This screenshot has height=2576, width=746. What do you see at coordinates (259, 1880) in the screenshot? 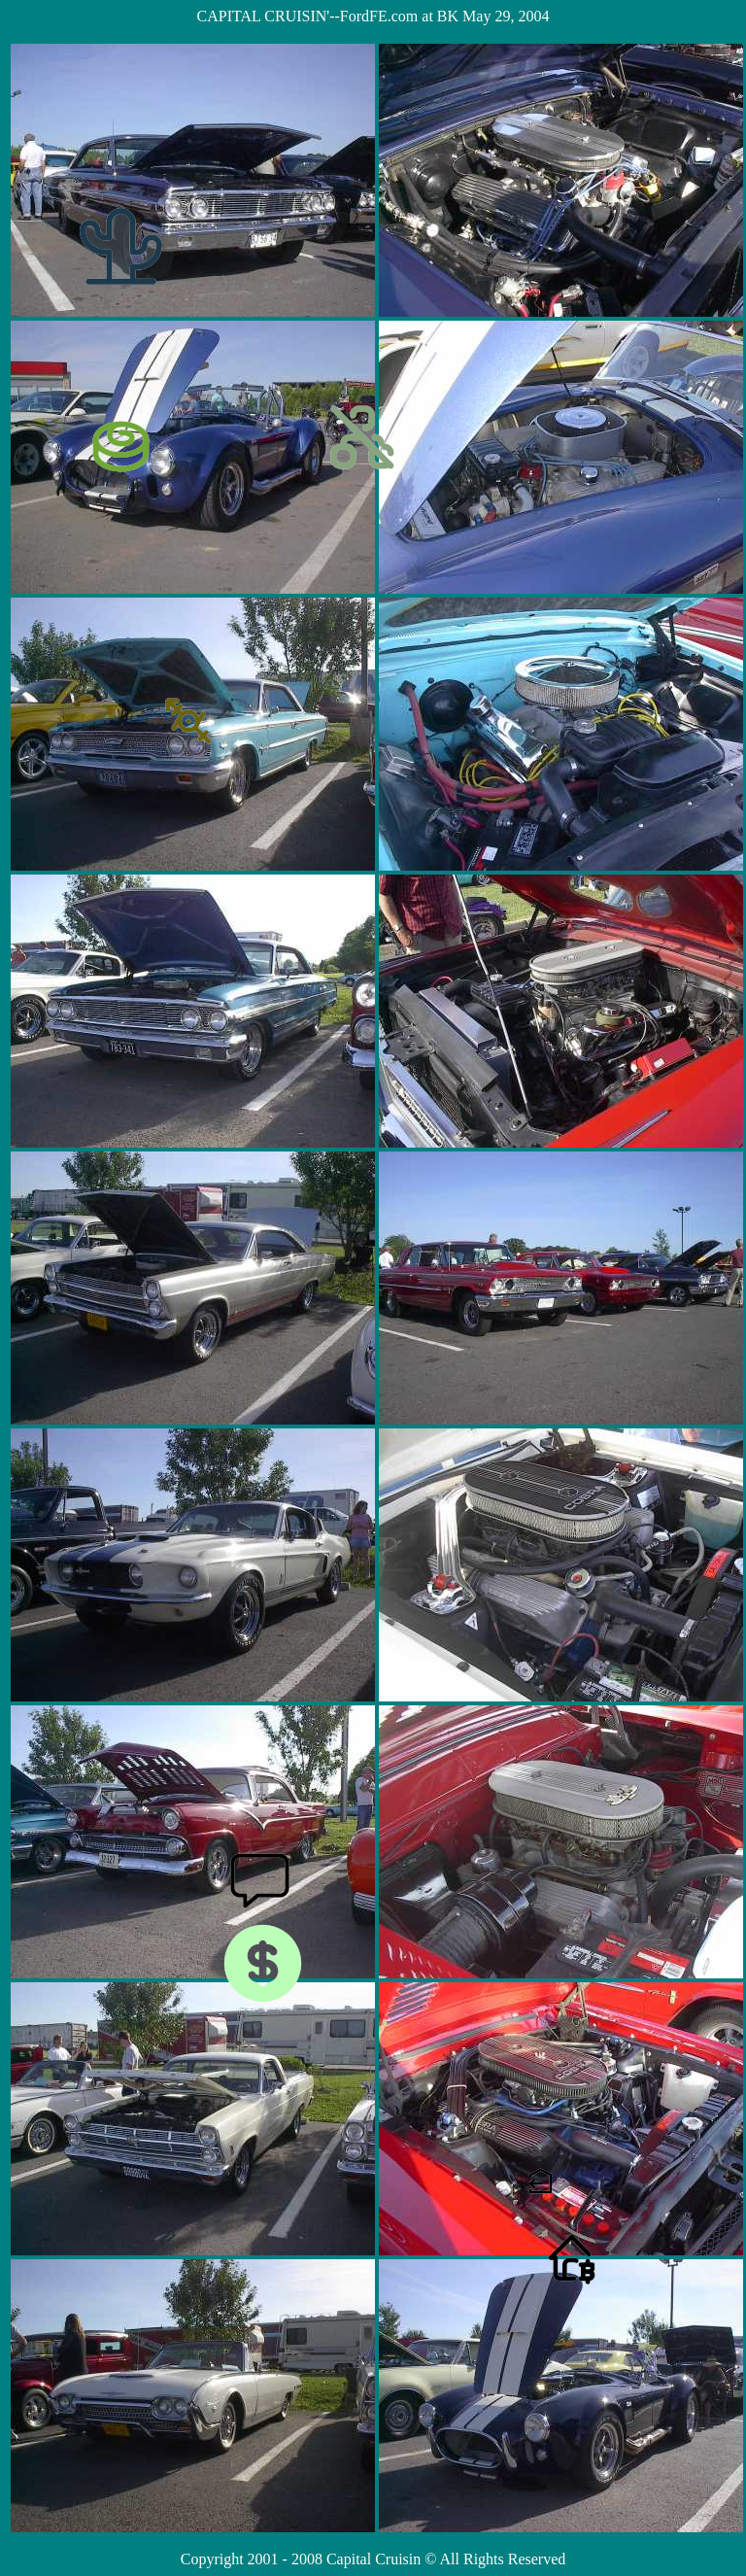
I see `open chat or messaging` at bounding box center [259, 1880].